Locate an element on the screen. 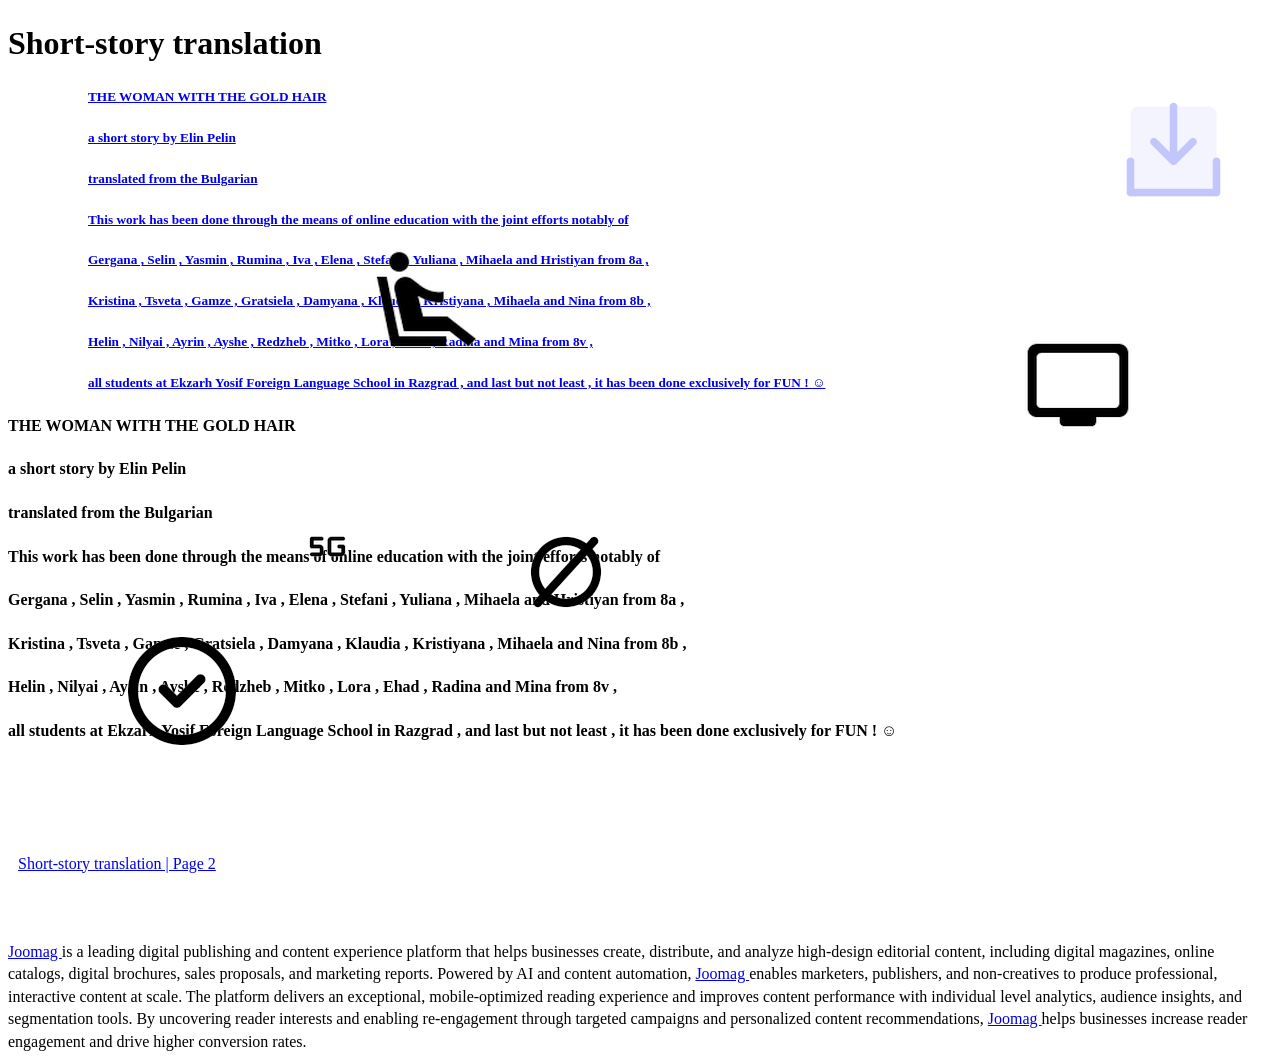 Image resolution: width=1262 pixels, height=1061 pixels. indicates 5G network connectivity is located at coordinates (327, 546).